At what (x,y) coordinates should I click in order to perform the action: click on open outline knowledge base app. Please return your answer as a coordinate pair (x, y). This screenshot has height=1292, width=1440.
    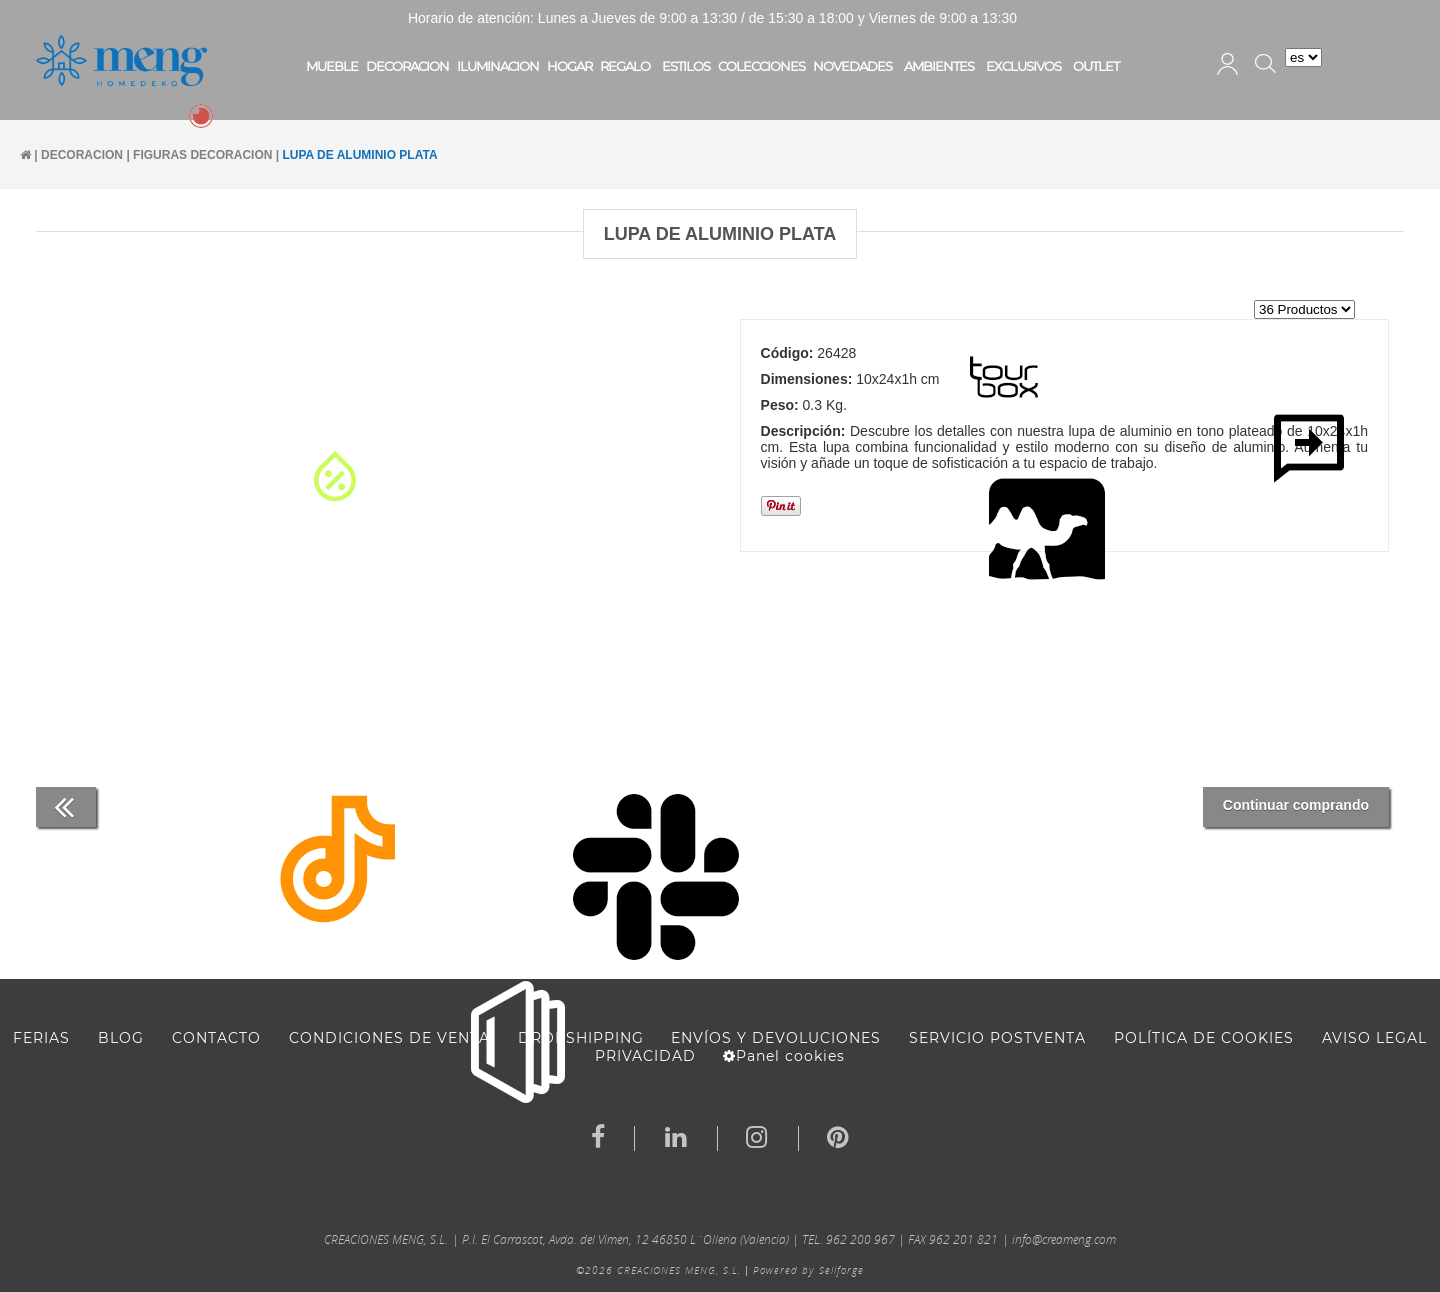
    Looking at the image, I should click on (518, 1042).